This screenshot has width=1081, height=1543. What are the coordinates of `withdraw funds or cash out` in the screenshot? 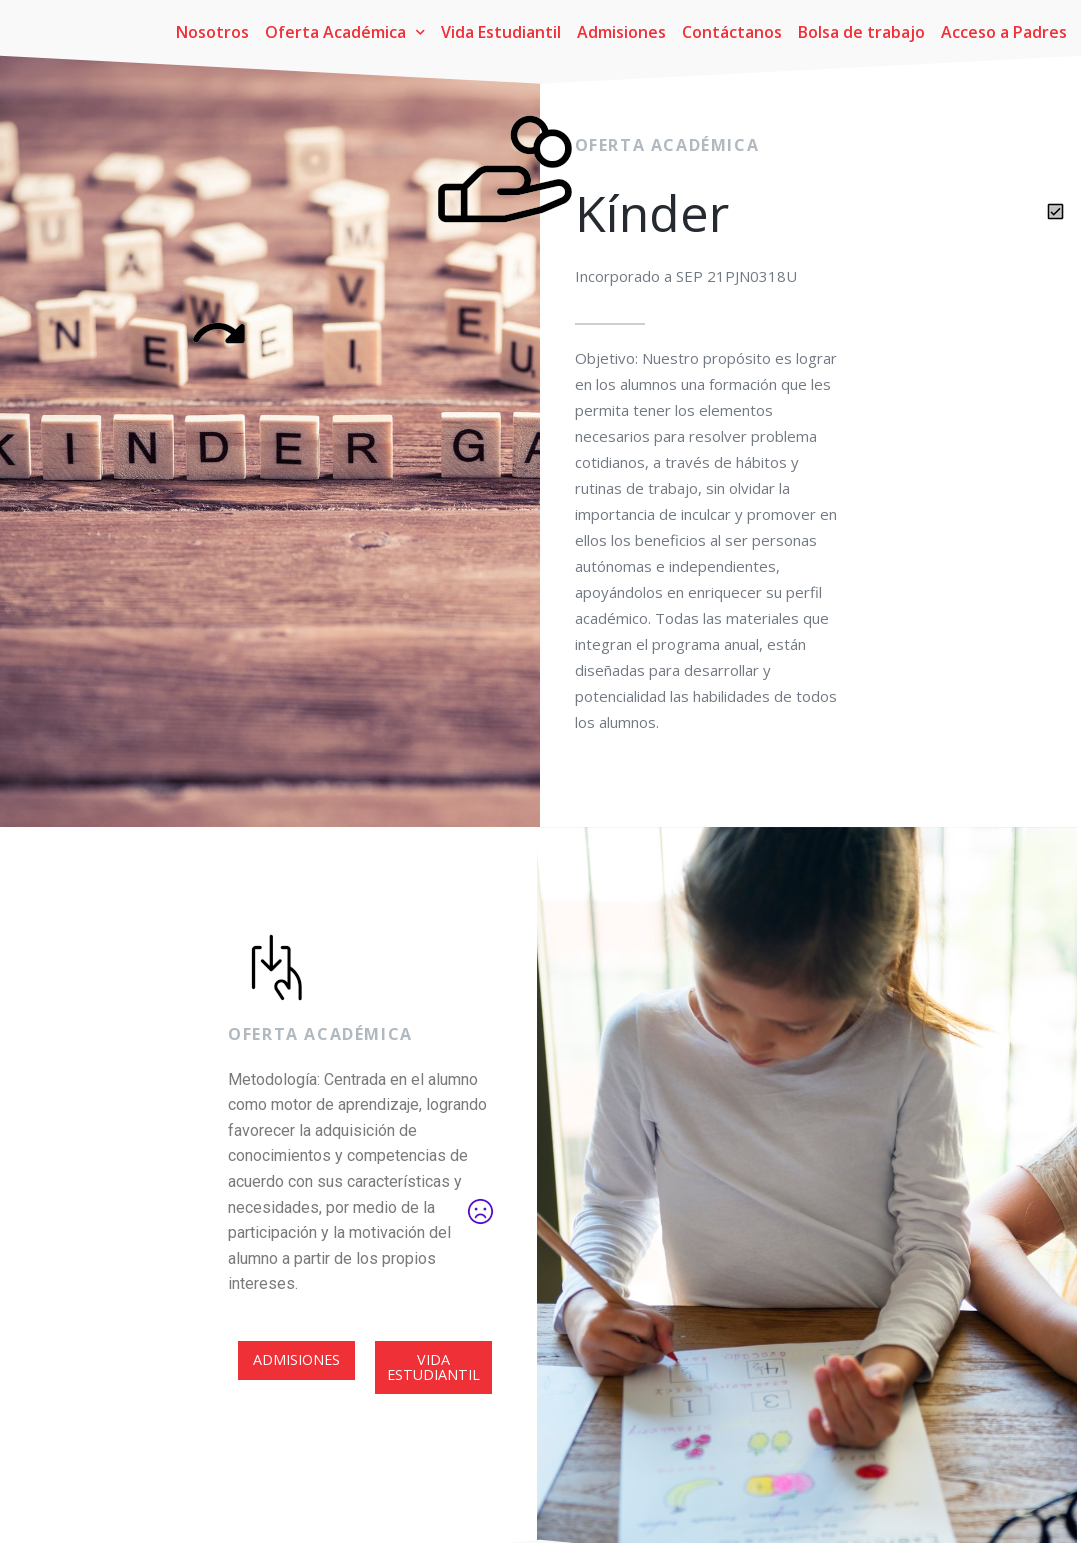 It's located at (273, 967).